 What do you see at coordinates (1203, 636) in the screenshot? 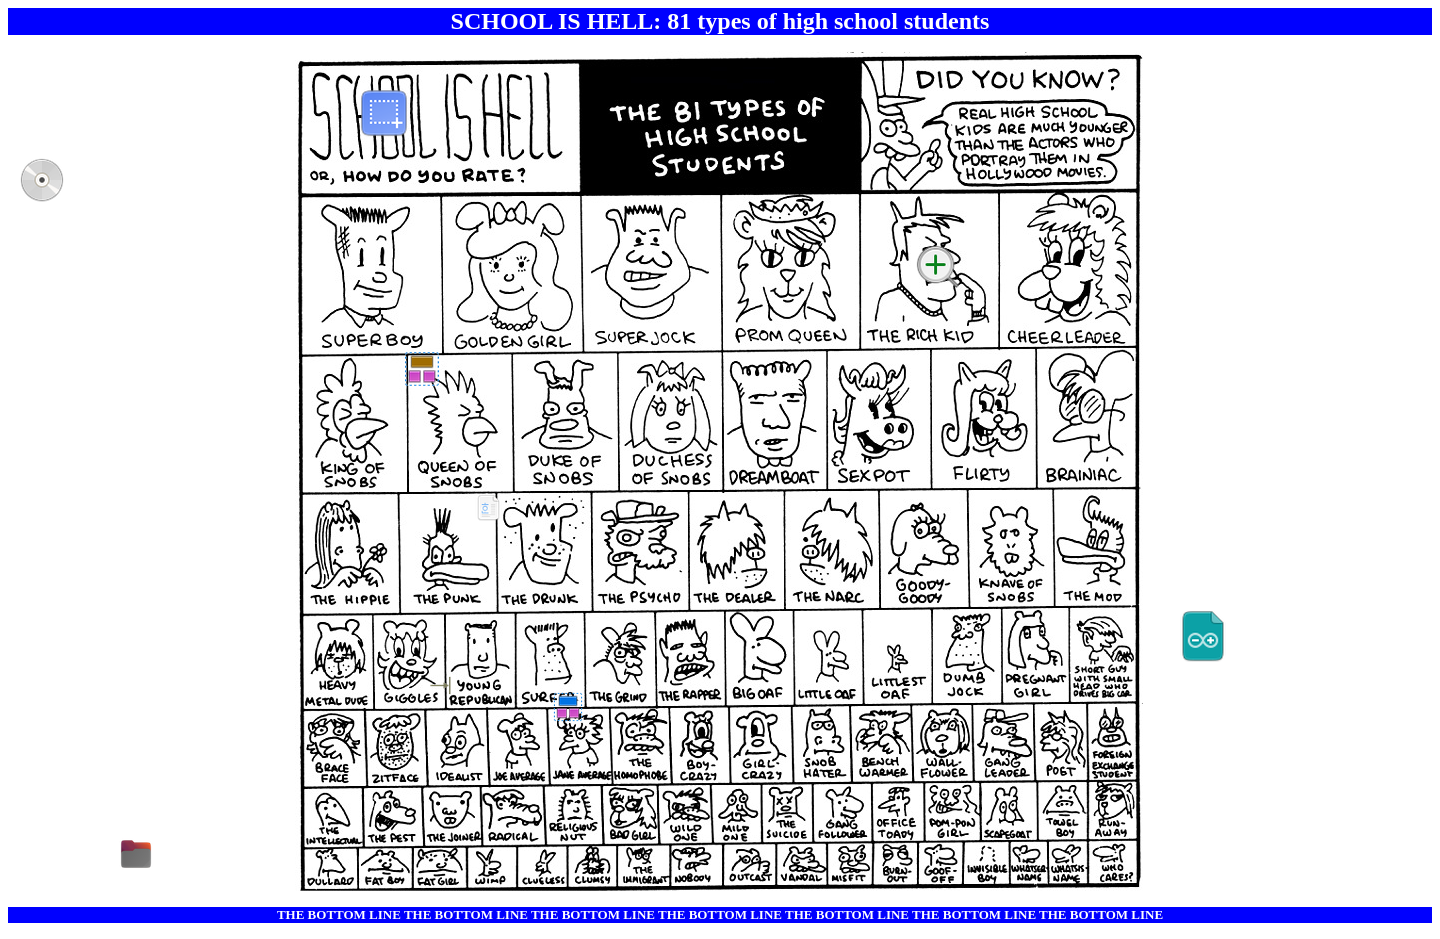
I see `arduino source code file` at bounding box center [1203, 636].